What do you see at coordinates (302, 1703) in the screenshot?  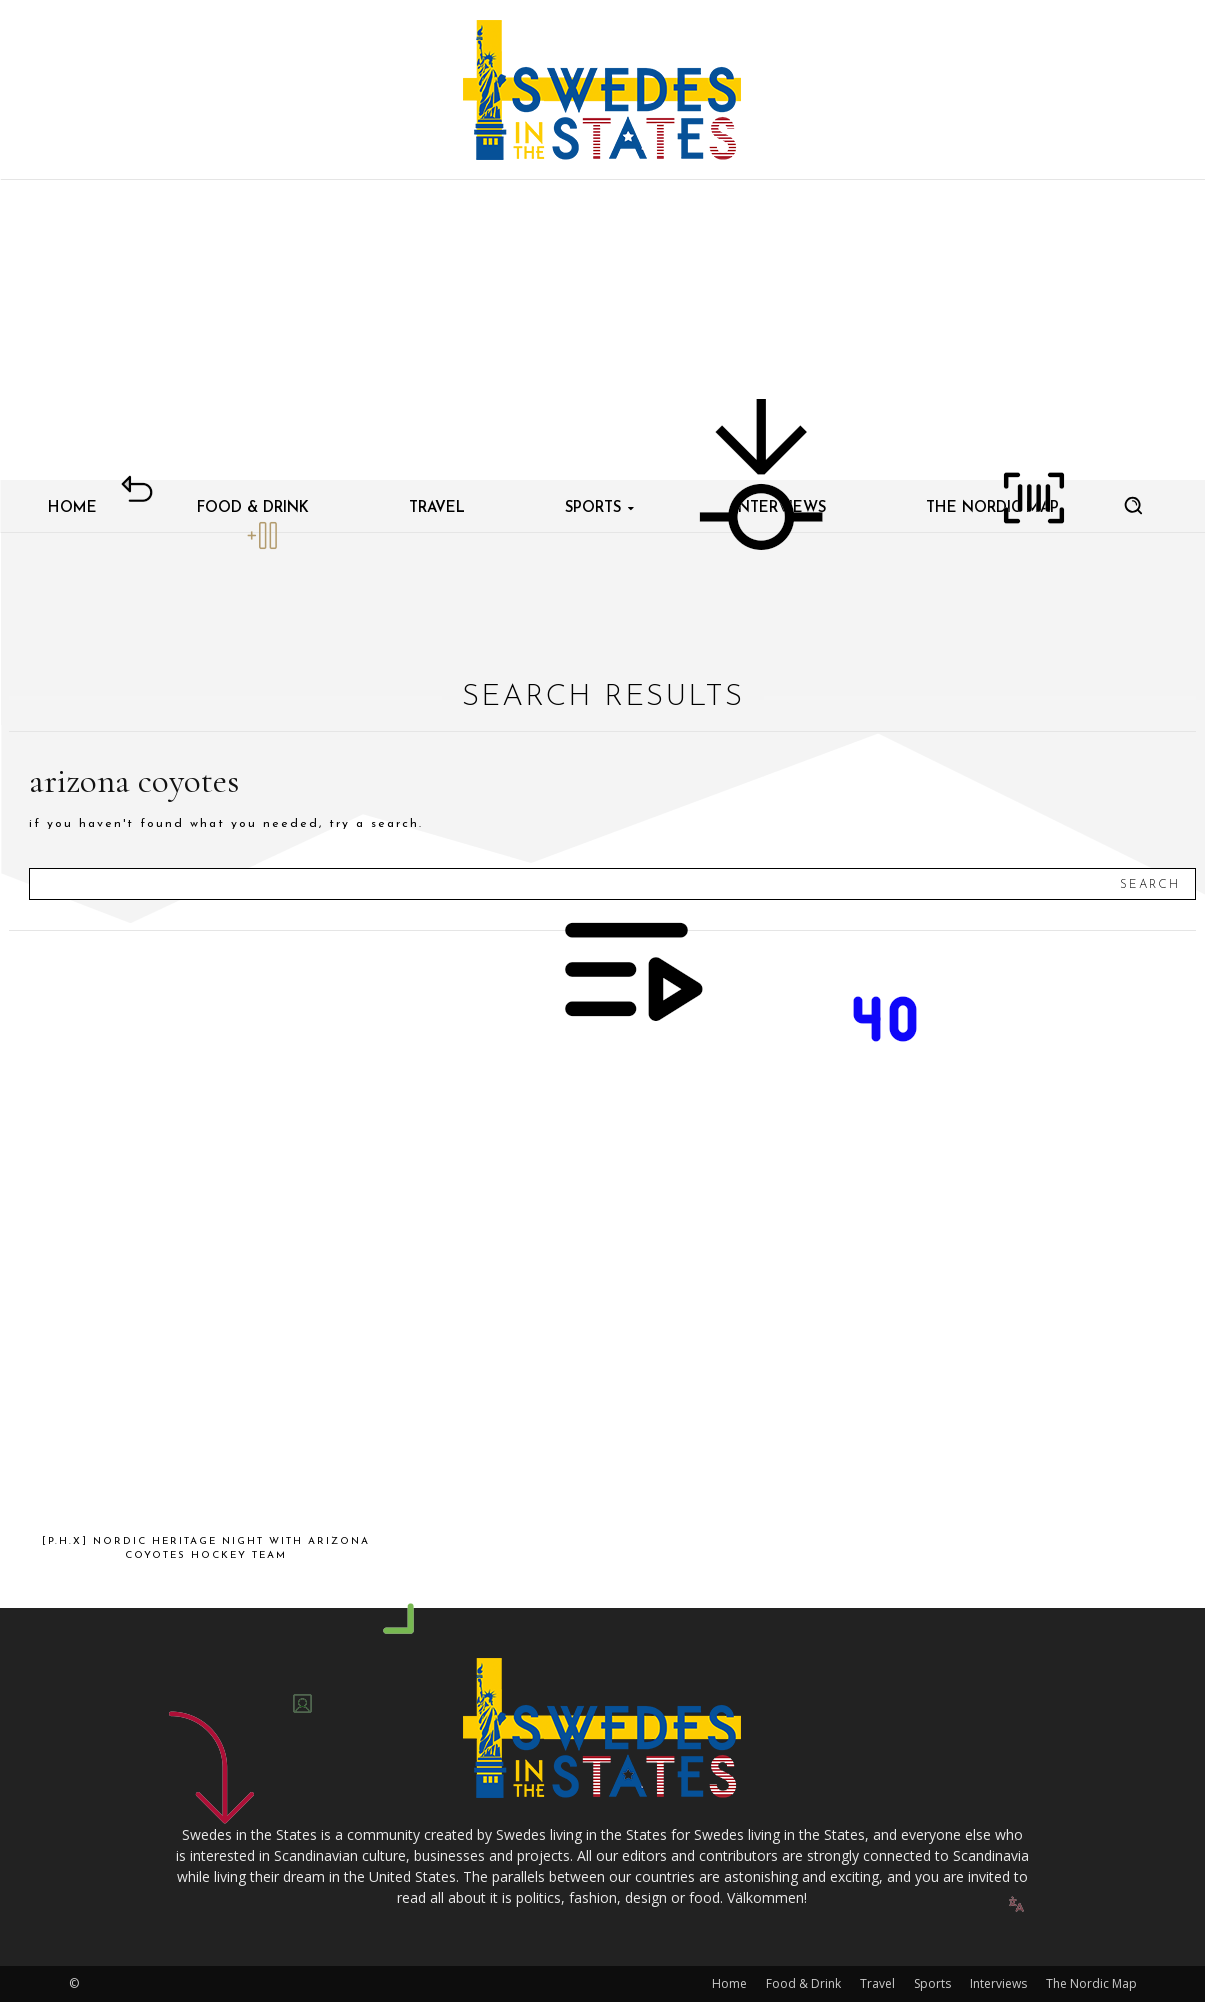 I see `view user profile` at bounding box center [302, 1703].